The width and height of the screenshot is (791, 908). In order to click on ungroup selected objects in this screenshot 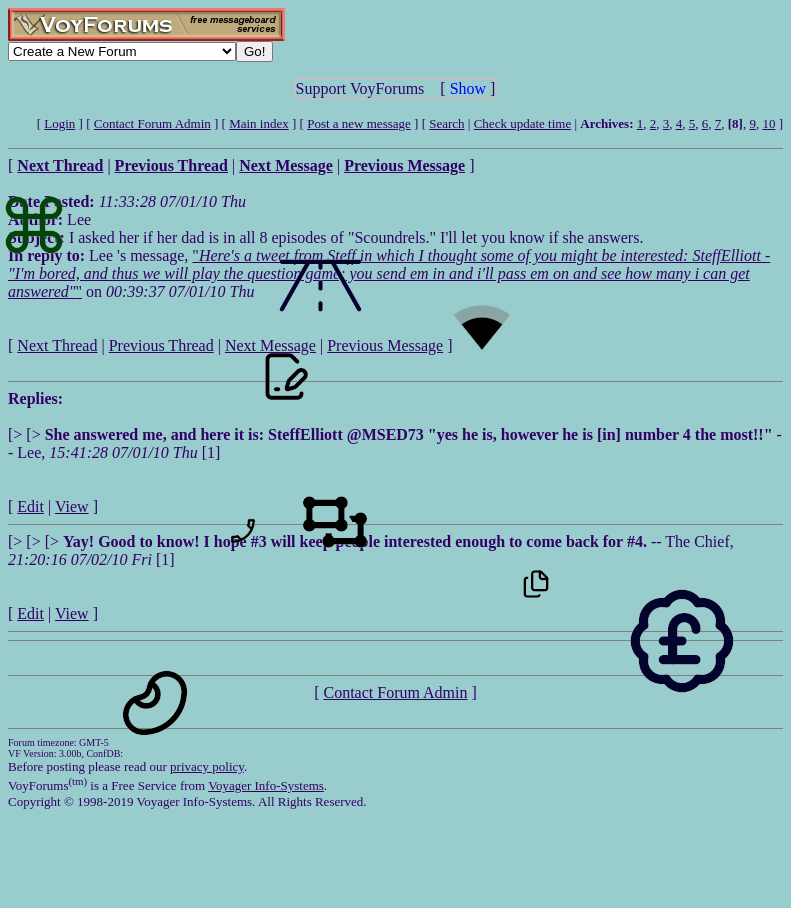, I will do `click(335, 522)`.